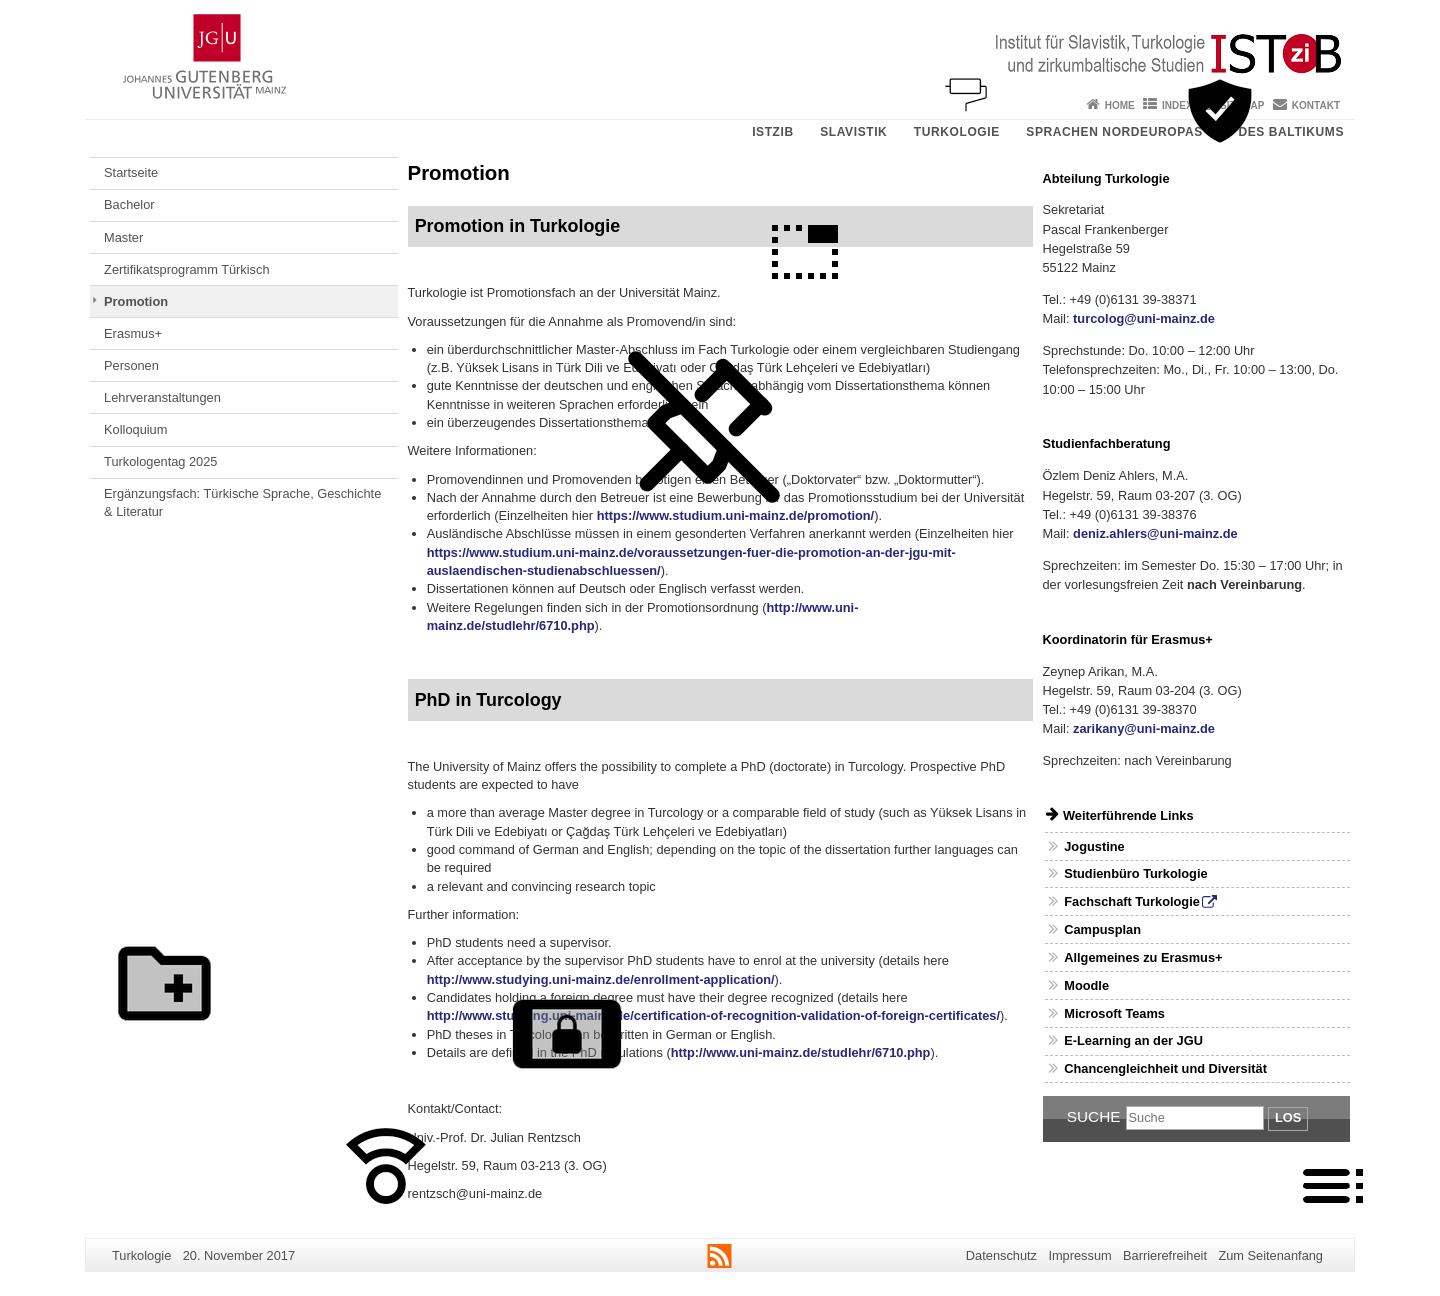 The width and height of the screenshot is (1440, 1296). I want to click on an inactive or unselected browser tab, so click(805, 252).